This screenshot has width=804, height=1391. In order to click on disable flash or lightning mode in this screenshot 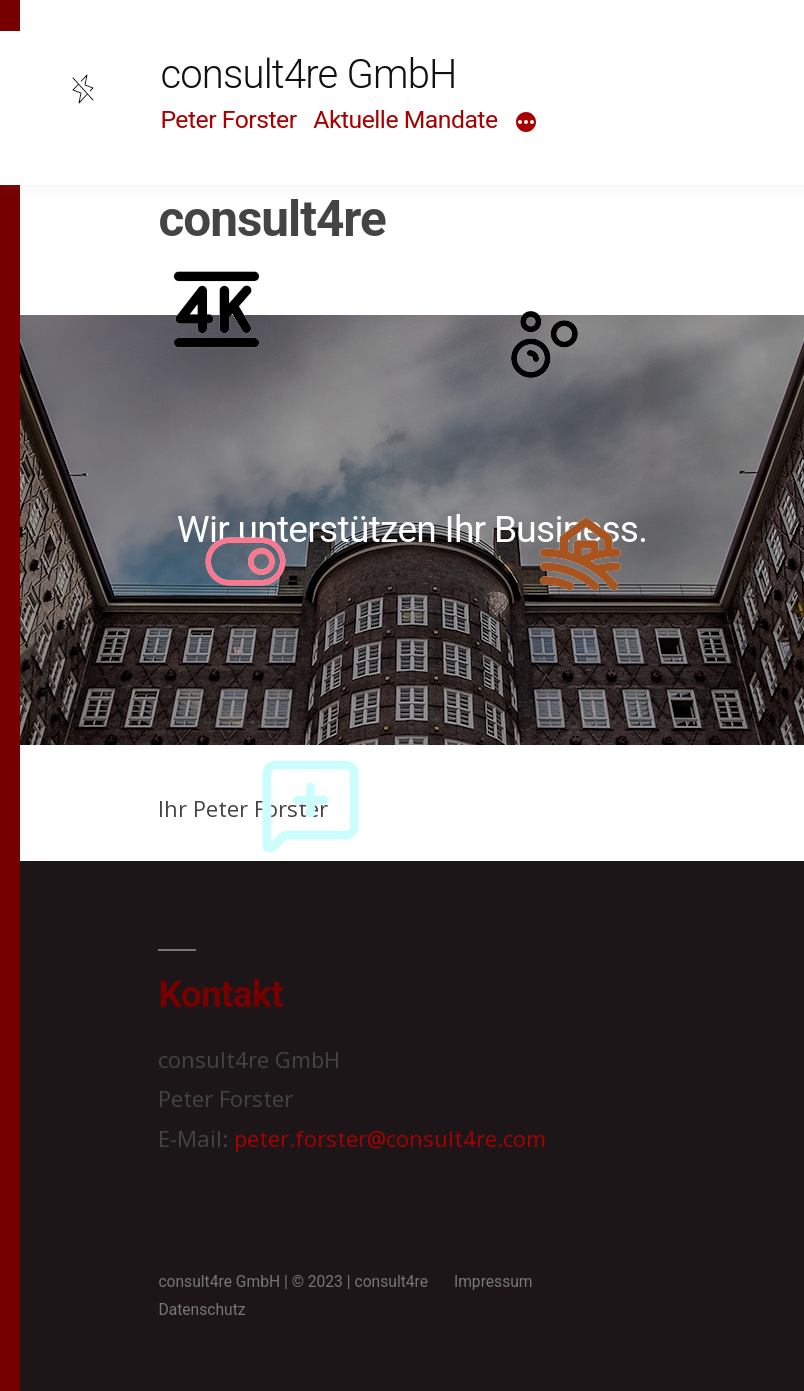, I will do `click(83, 89)`.